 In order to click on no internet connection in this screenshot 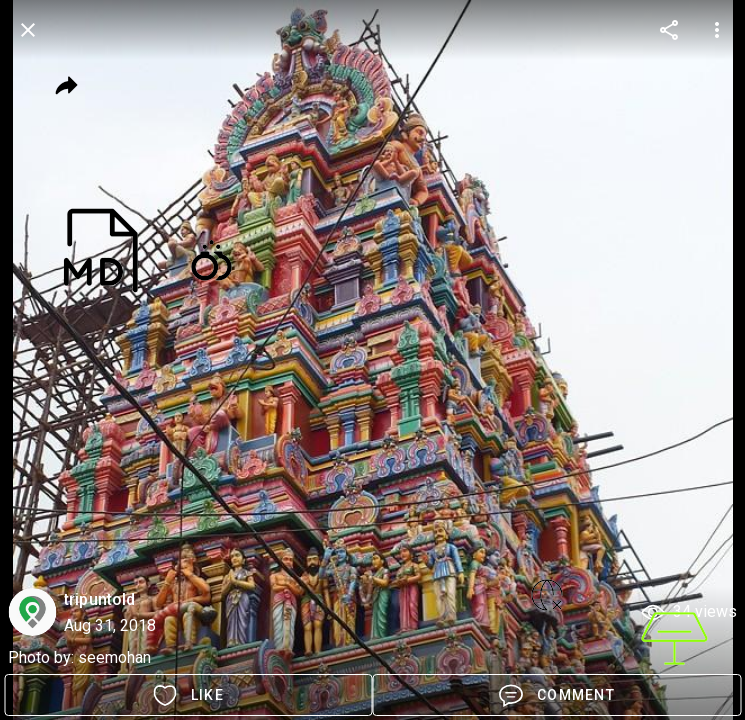, I will do `click(547, 595)`.